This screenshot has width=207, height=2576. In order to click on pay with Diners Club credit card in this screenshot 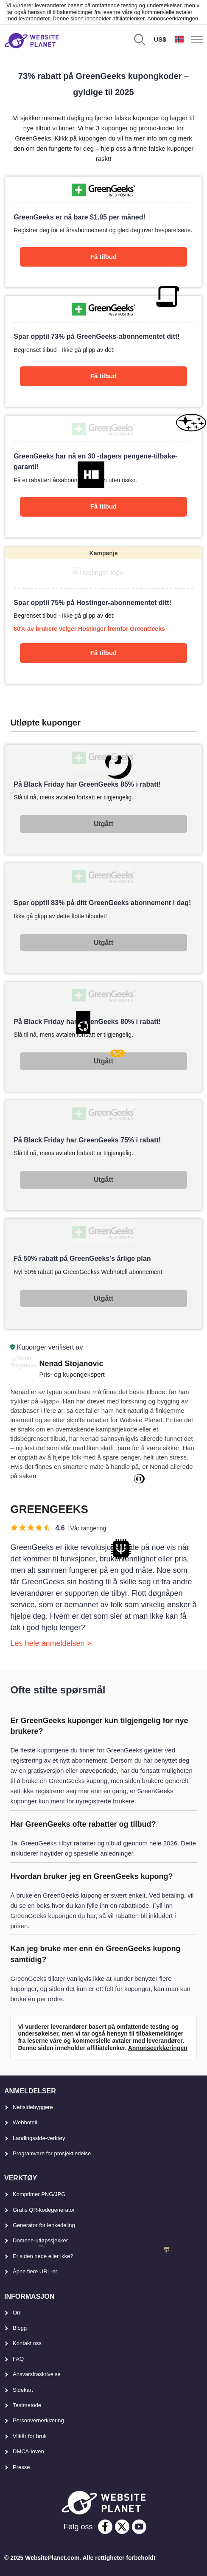, I will do `click(139, 1479)`.